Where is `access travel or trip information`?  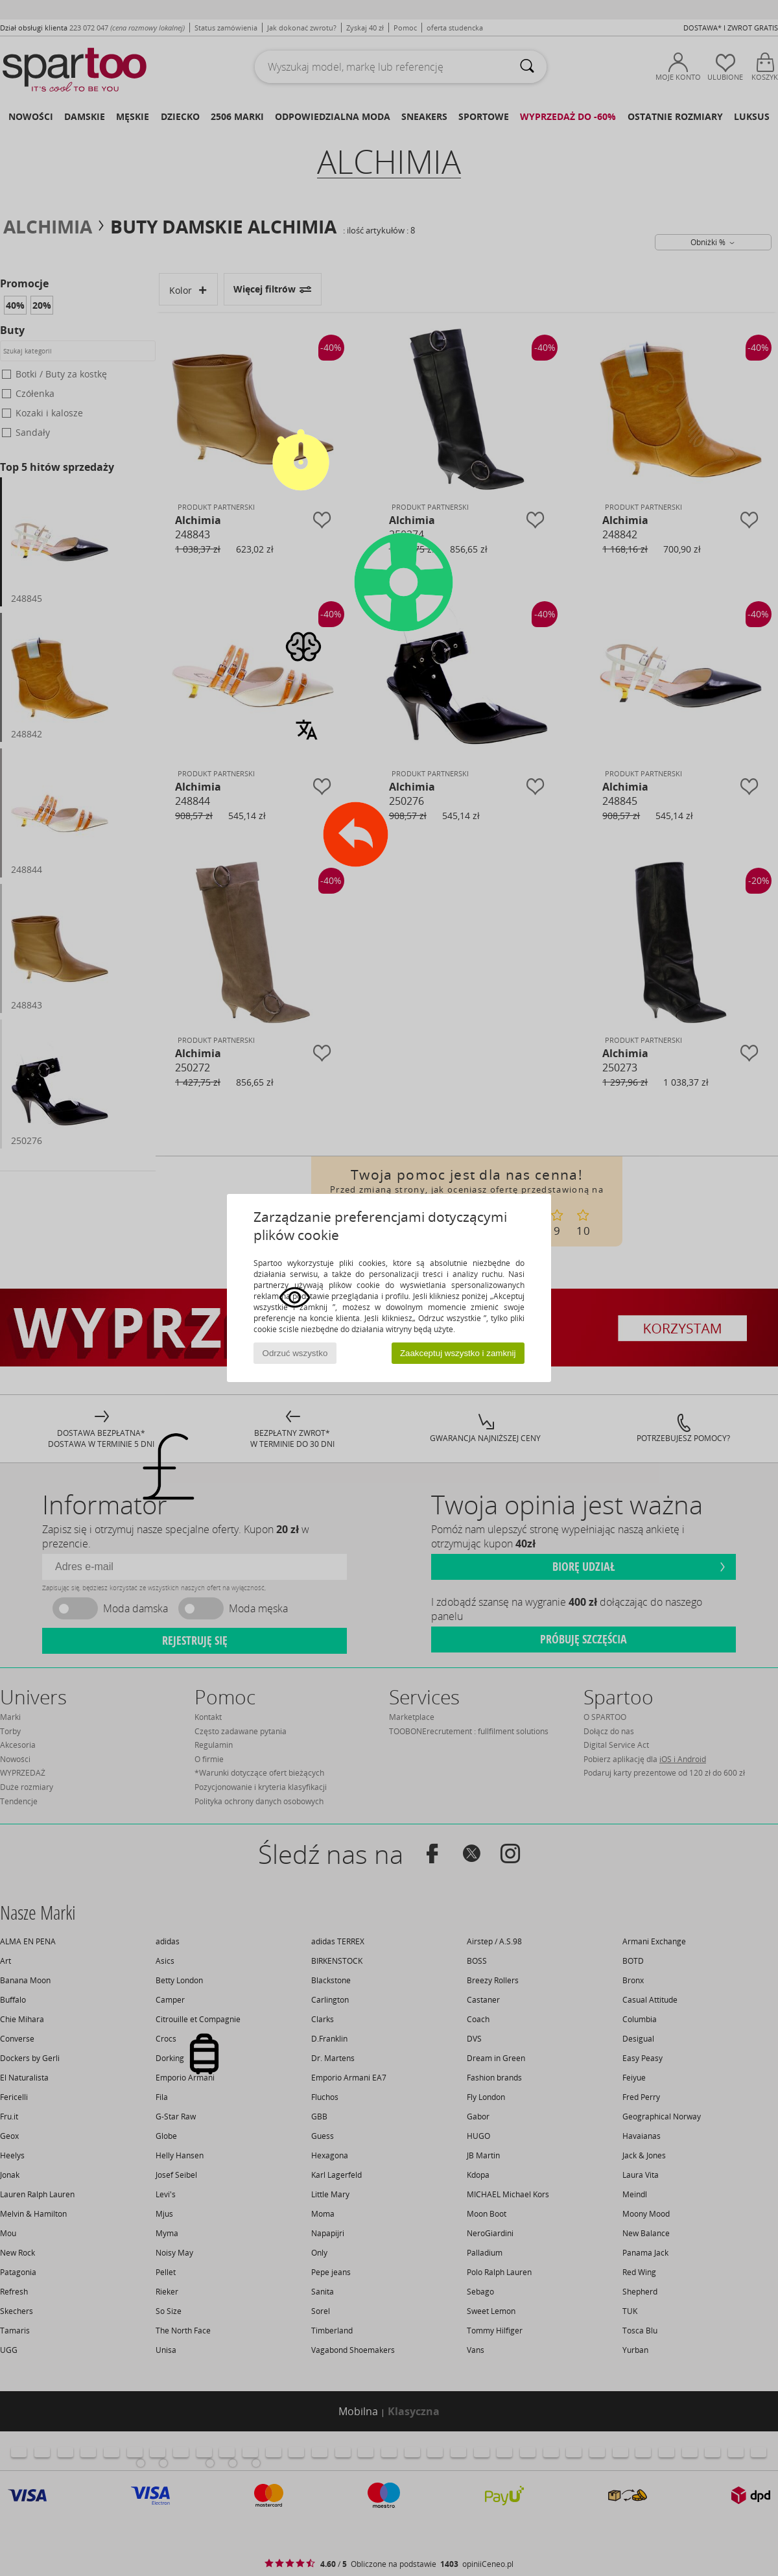
access travel or trip information is located at coordinates (204, 2054).